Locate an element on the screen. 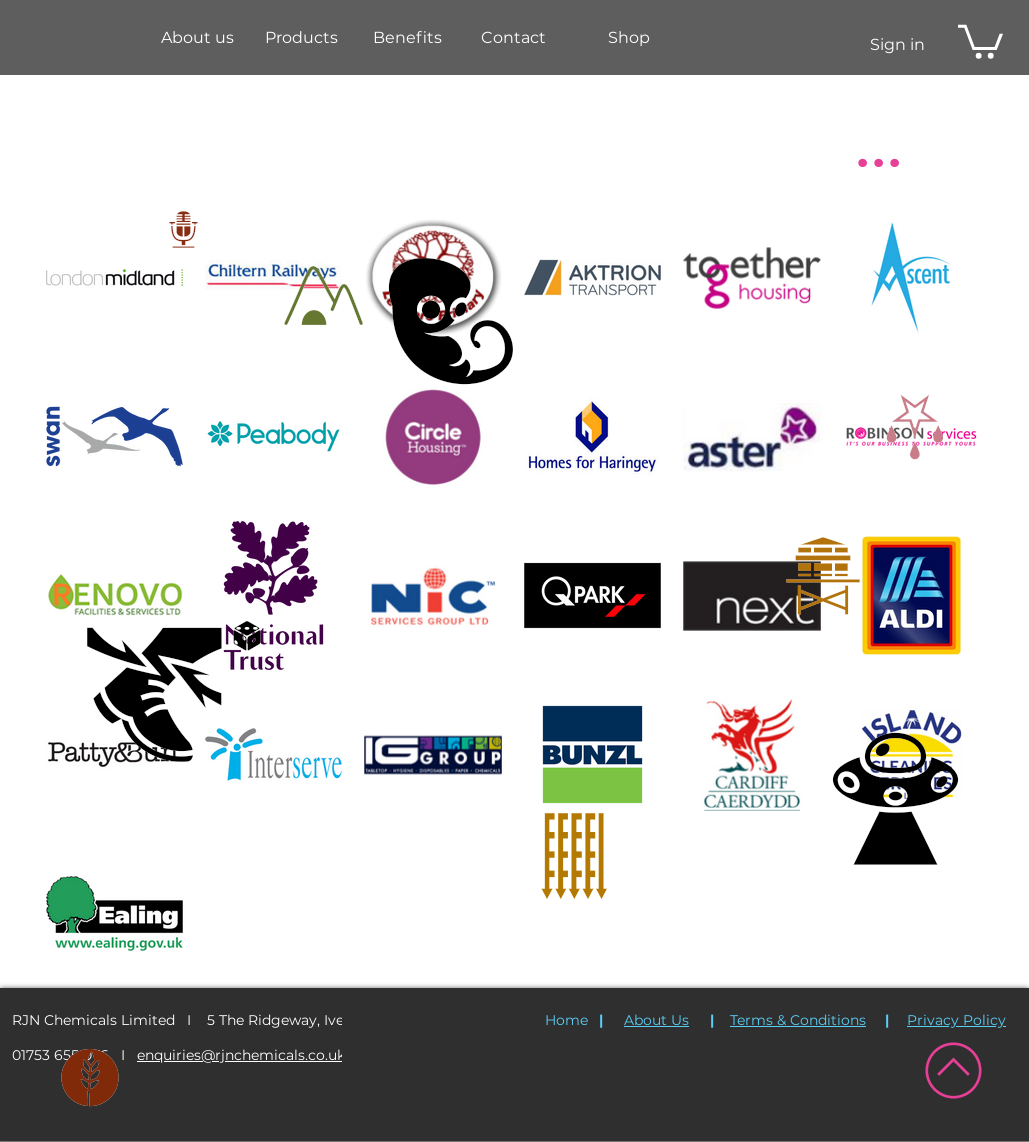 Image resolution: width=1029 pixels, height=1142 pixels. access sci-fi or space-themed games is located at coordinates (895, 799).